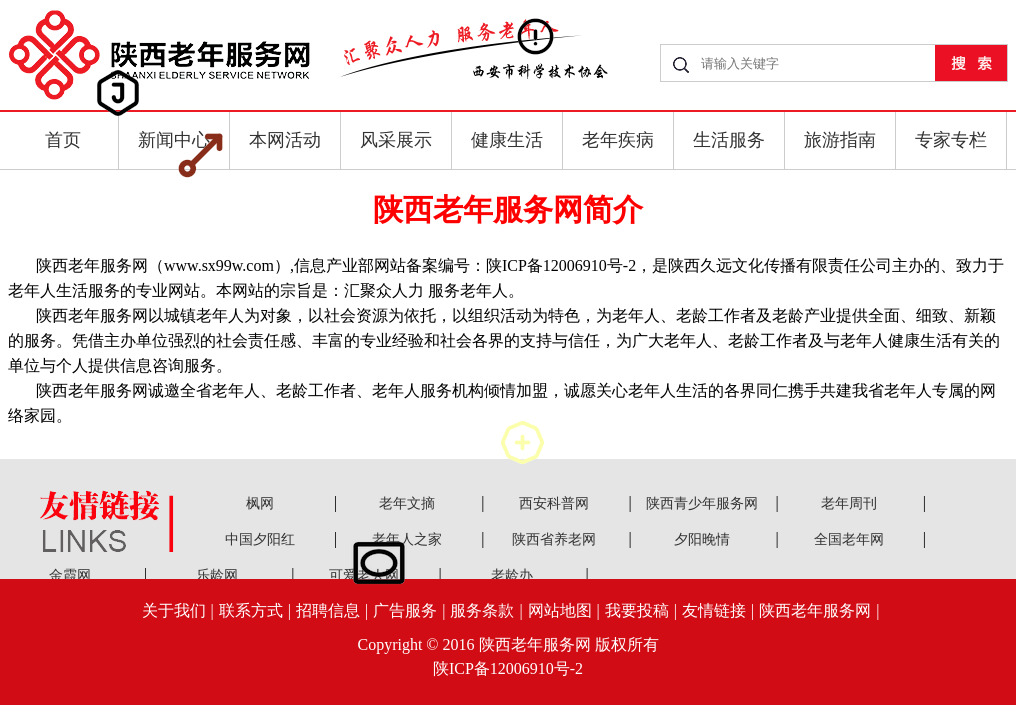 The height and width of the screenshot is (720, 1016). What do you see at coordinates (202, 154) in the screenshot?
I see `open link in new tab or window` at bounding box center [202, 154].